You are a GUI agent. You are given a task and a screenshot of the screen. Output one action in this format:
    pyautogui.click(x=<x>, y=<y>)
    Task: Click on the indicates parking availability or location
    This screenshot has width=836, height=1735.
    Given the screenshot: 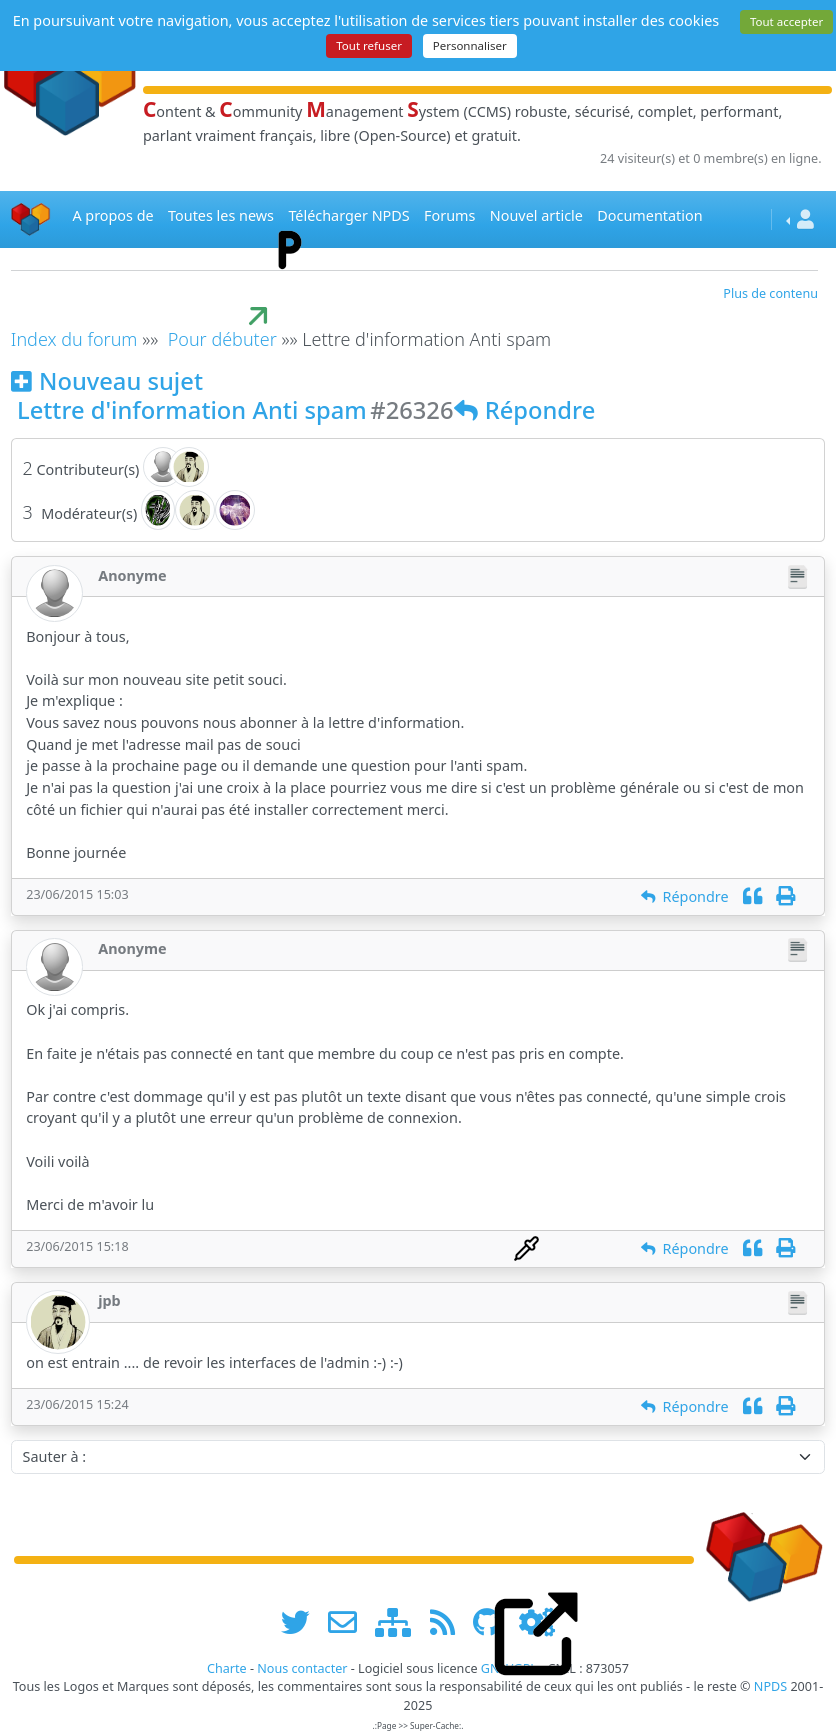 What is the action you would take?
    pyautogui.click(x=290, y=250)
    